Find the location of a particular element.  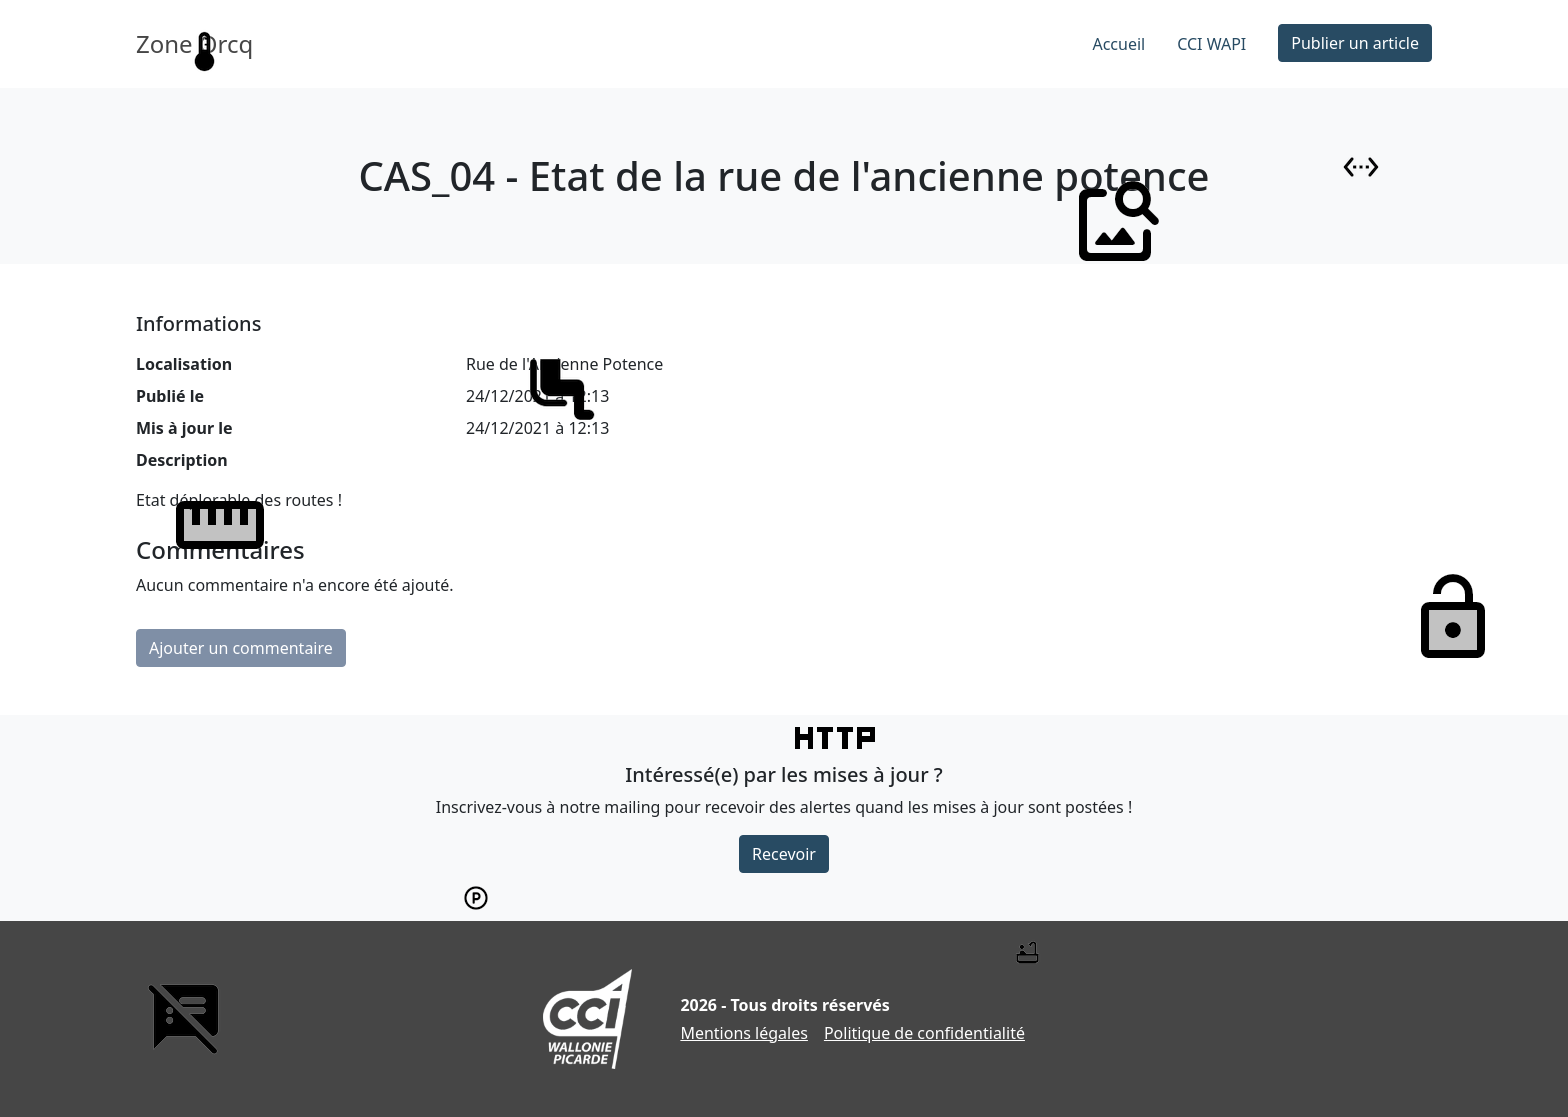

standard legroom seat option is located at coordinates (560, 389).